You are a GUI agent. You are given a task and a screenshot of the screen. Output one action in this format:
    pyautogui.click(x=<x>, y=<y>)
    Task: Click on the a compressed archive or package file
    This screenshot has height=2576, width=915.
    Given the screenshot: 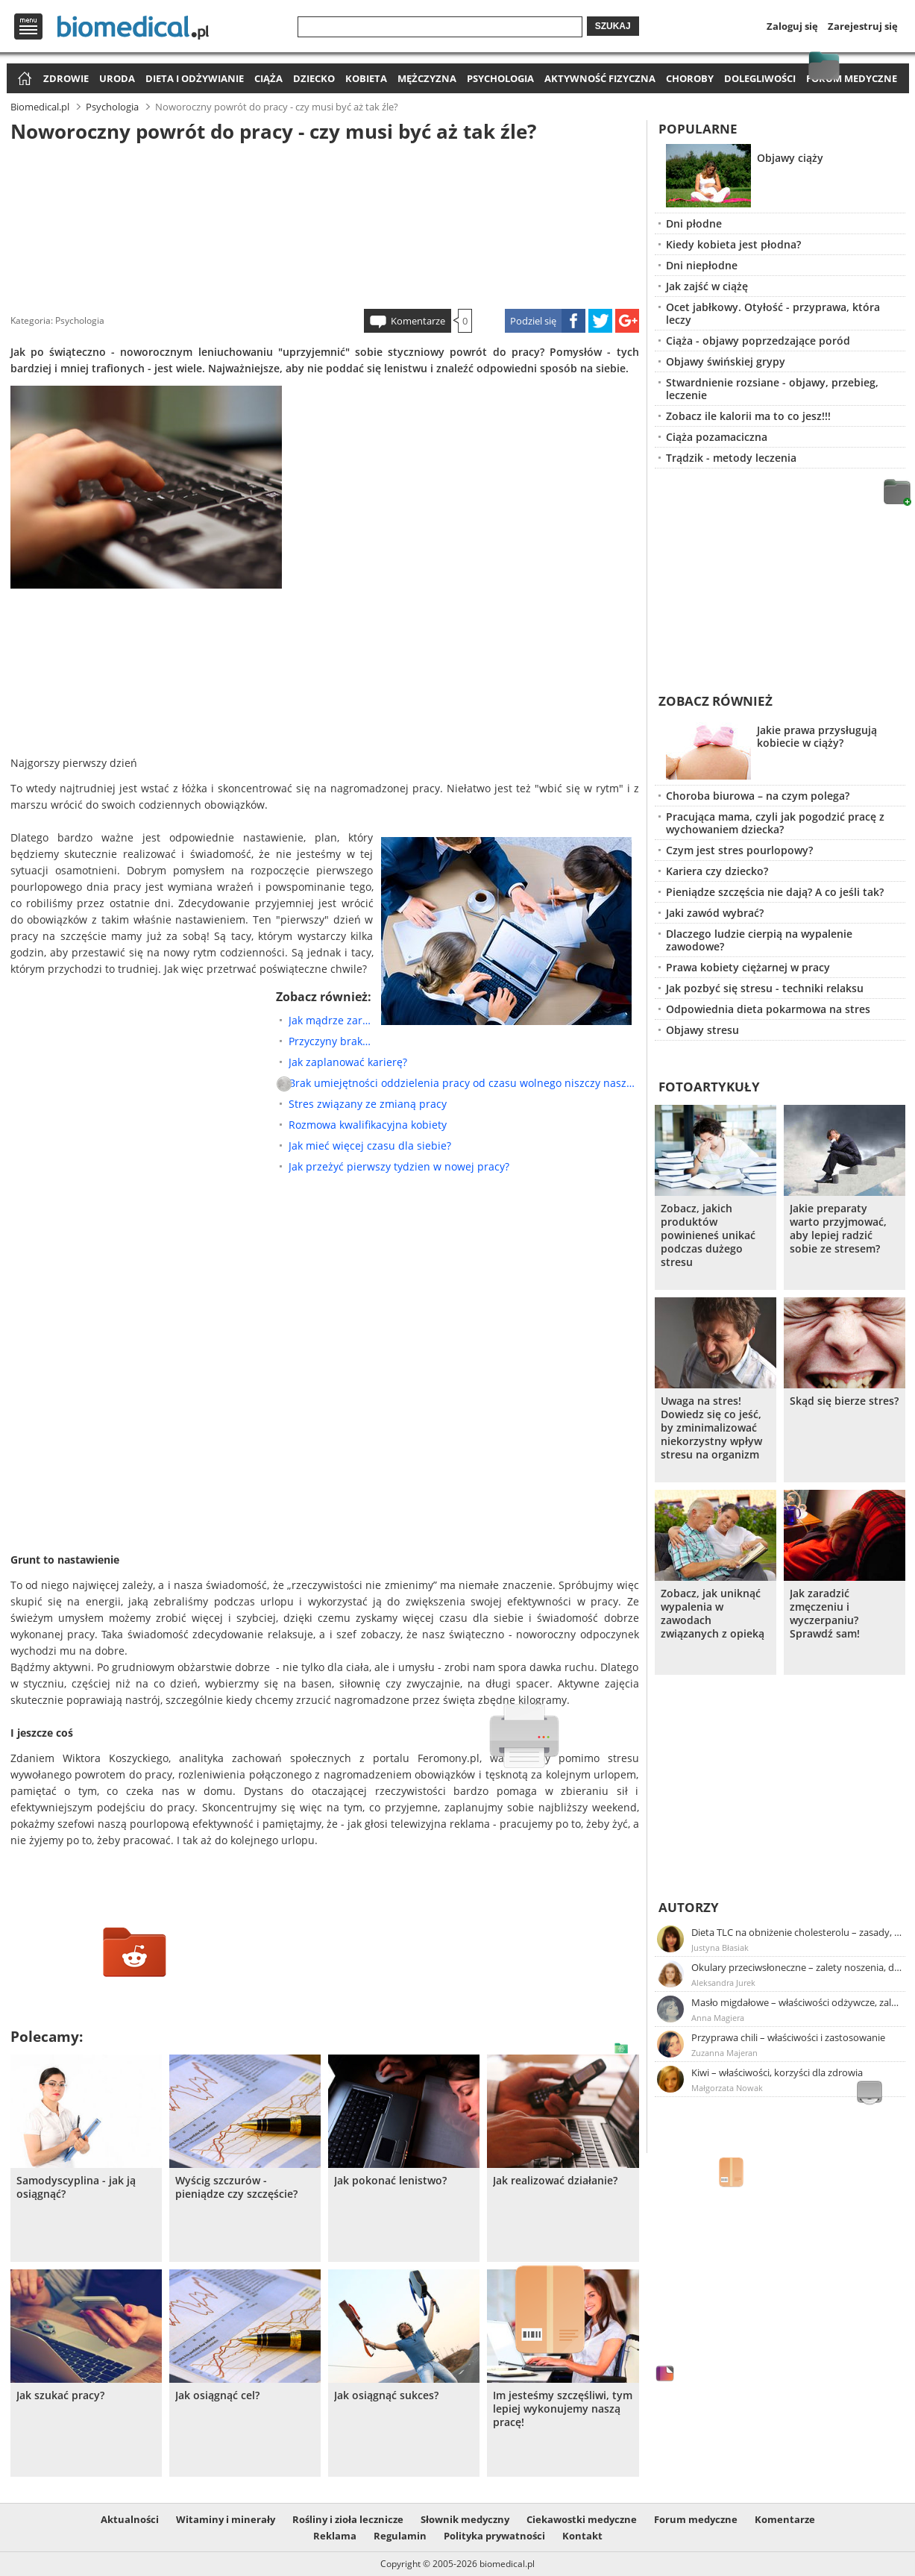 What is the action you would take?
    pyautogui.click(x=550, y=2309)
    